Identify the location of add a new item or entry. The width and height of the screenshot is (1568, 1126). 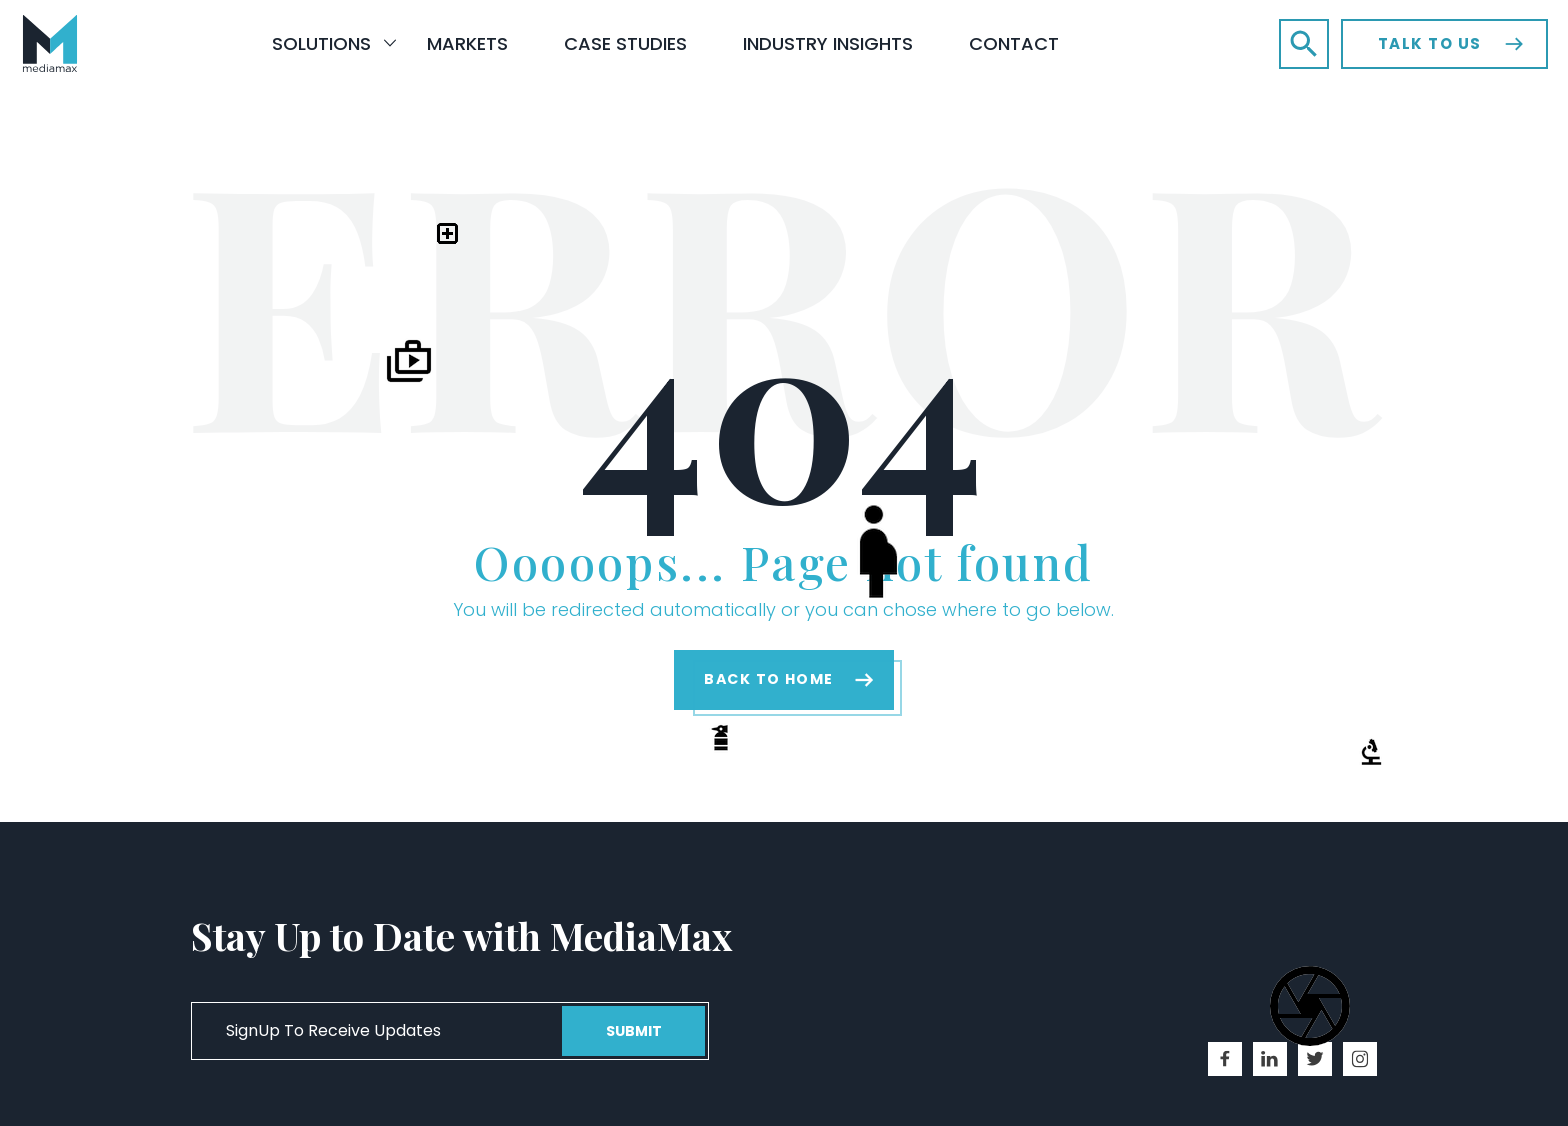
(447, 233).